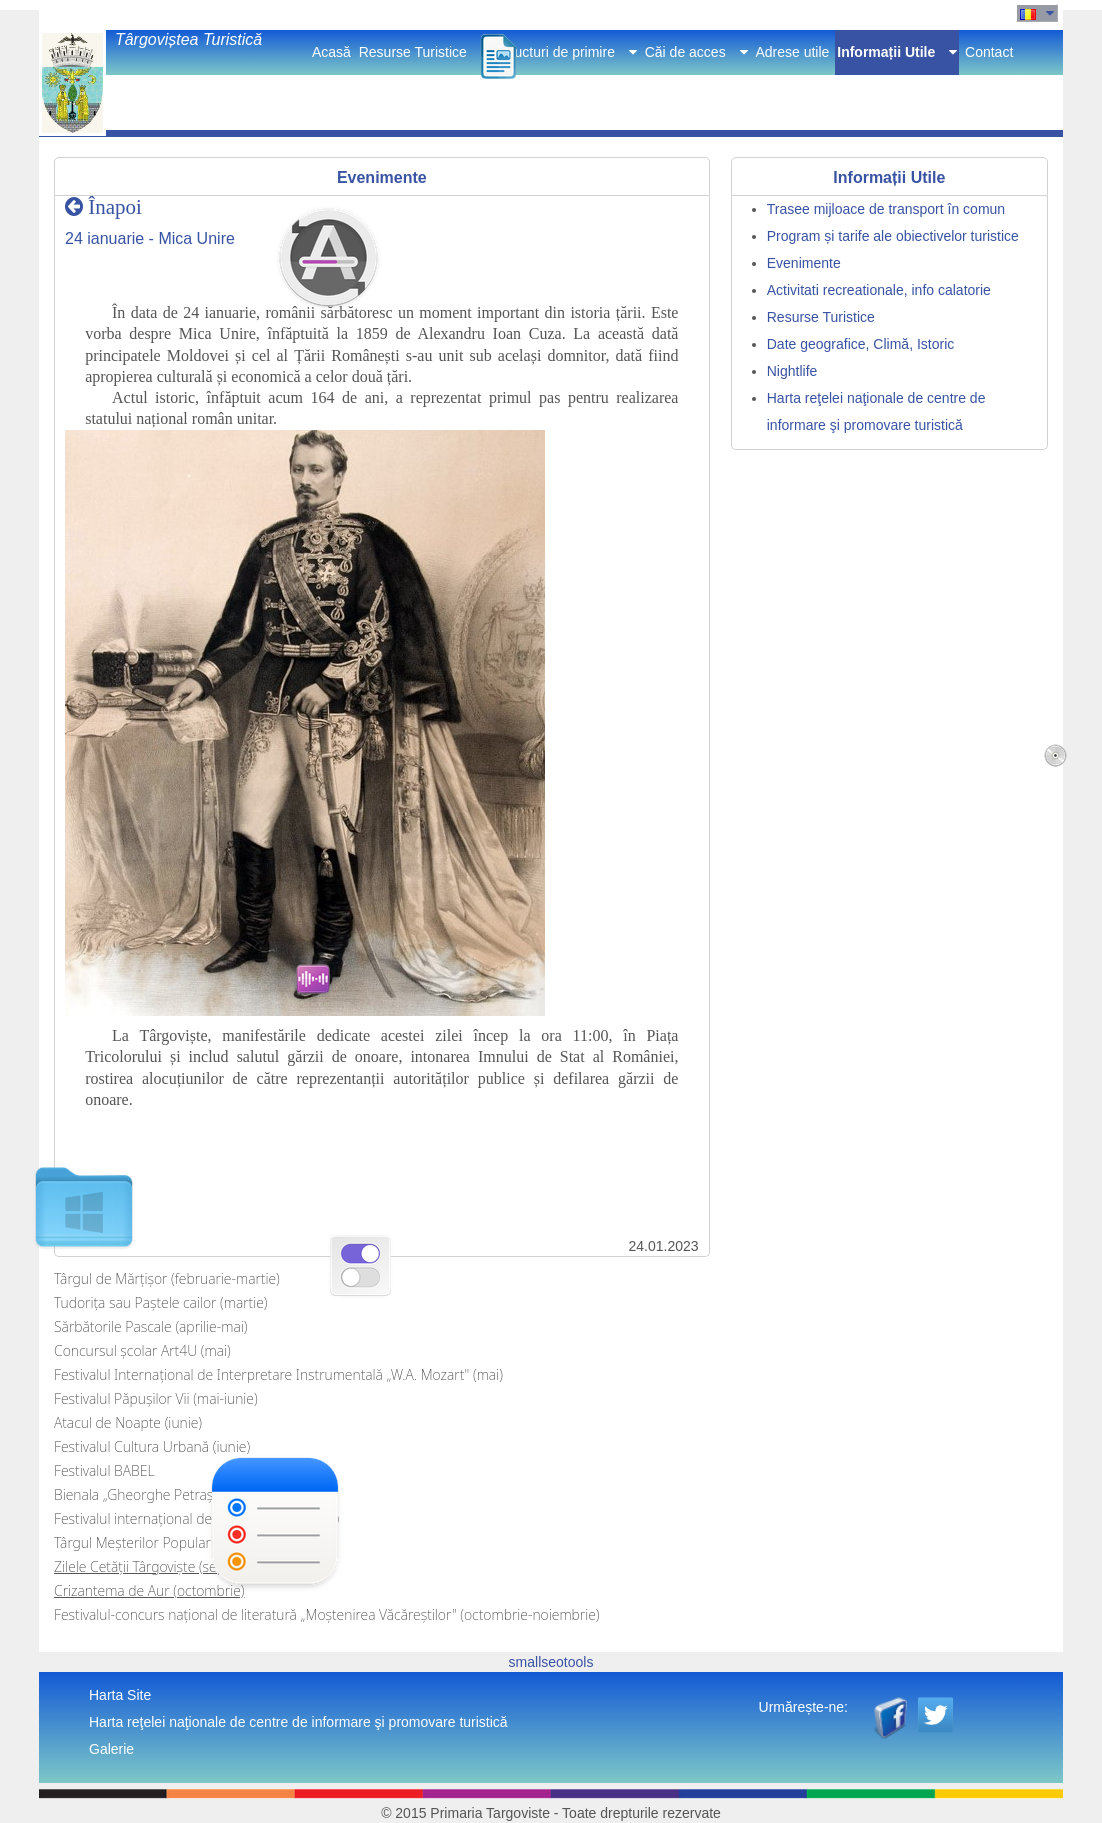  What do you see at coordinates (313, 979) in the screenshot?
I see `open the audio recorder app` at bounding box center [313, 979].